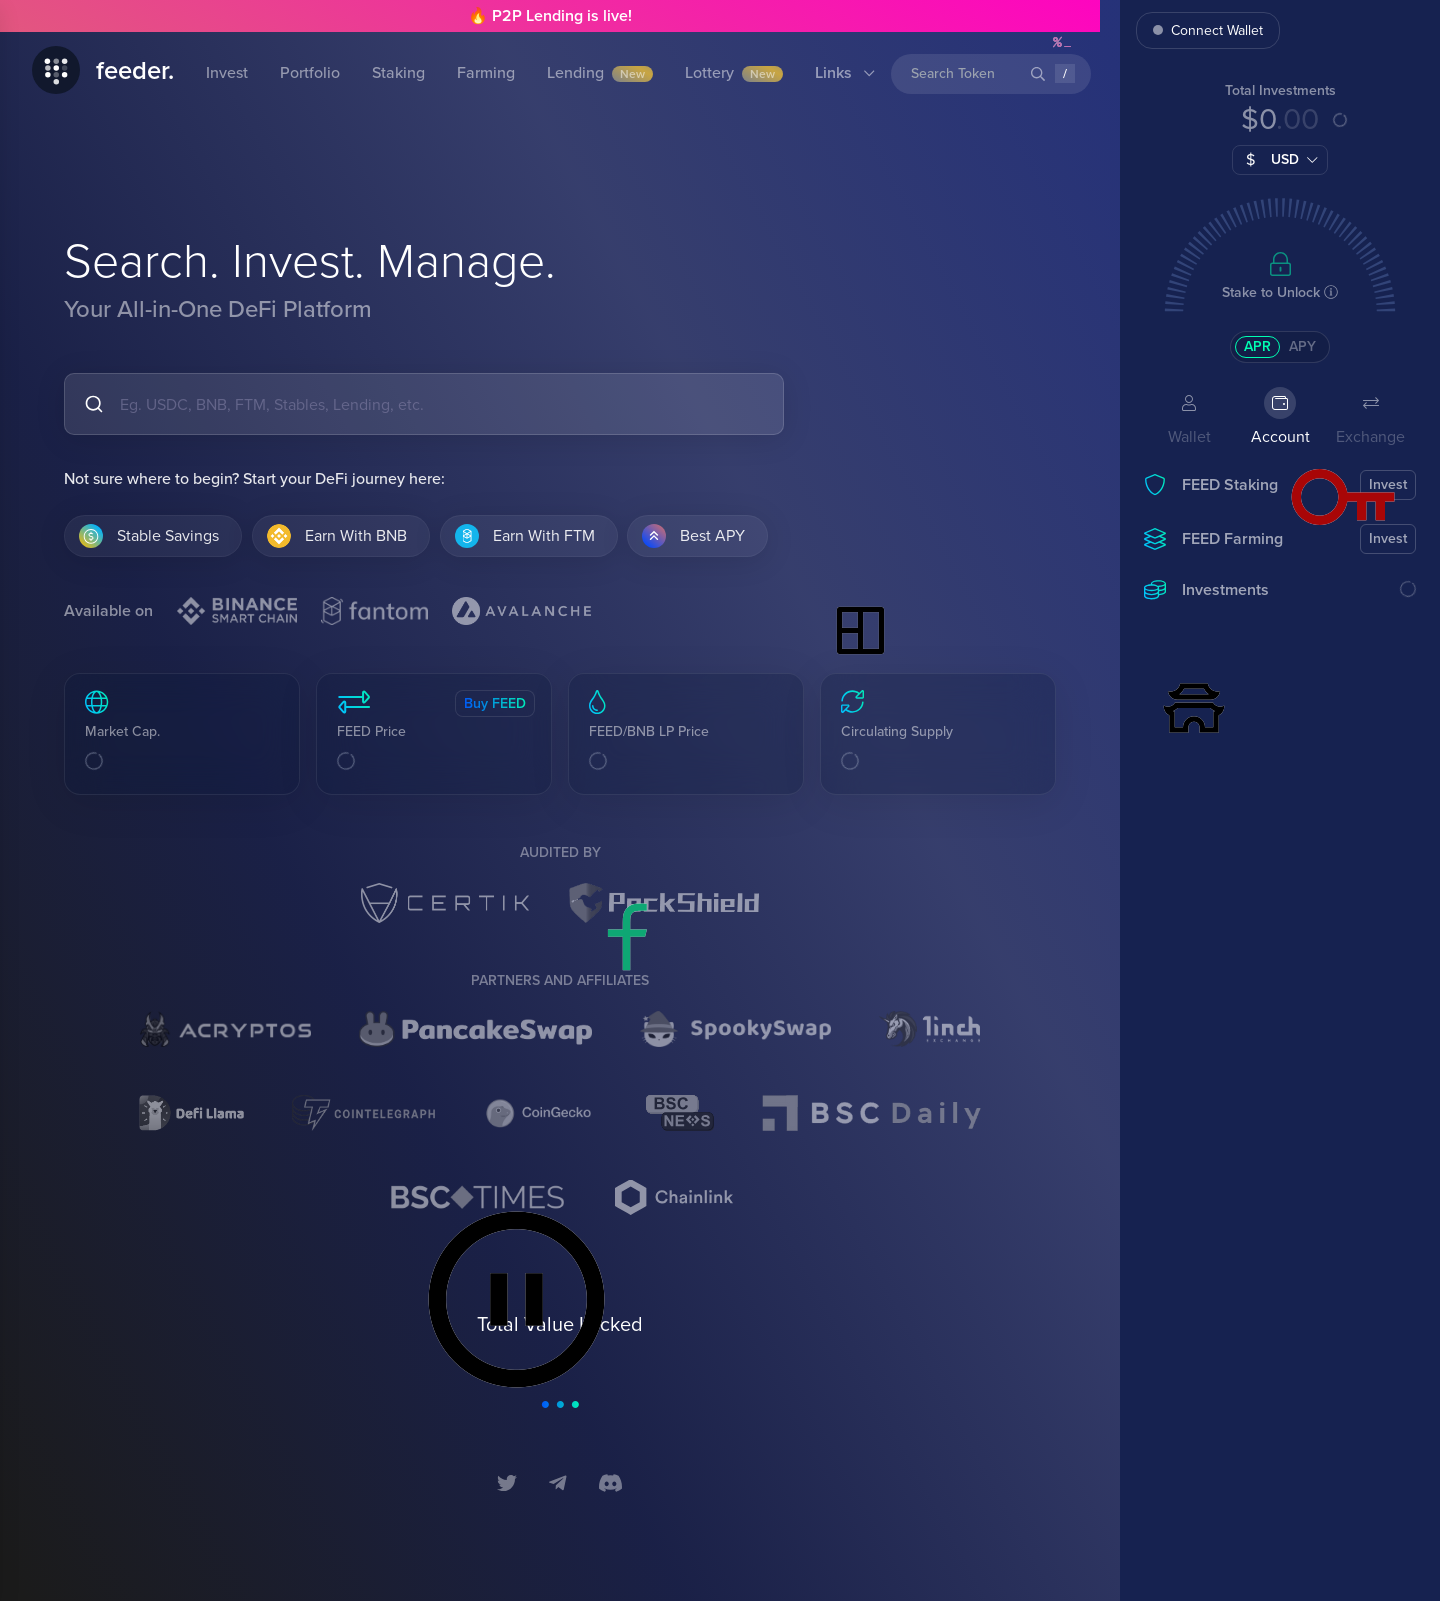 The width and height of the screenshot is (1440, 1601). Describe the element at coordinates (1194, 708) in the screenshot. I see `view historical landmarks or monuments` at that location.